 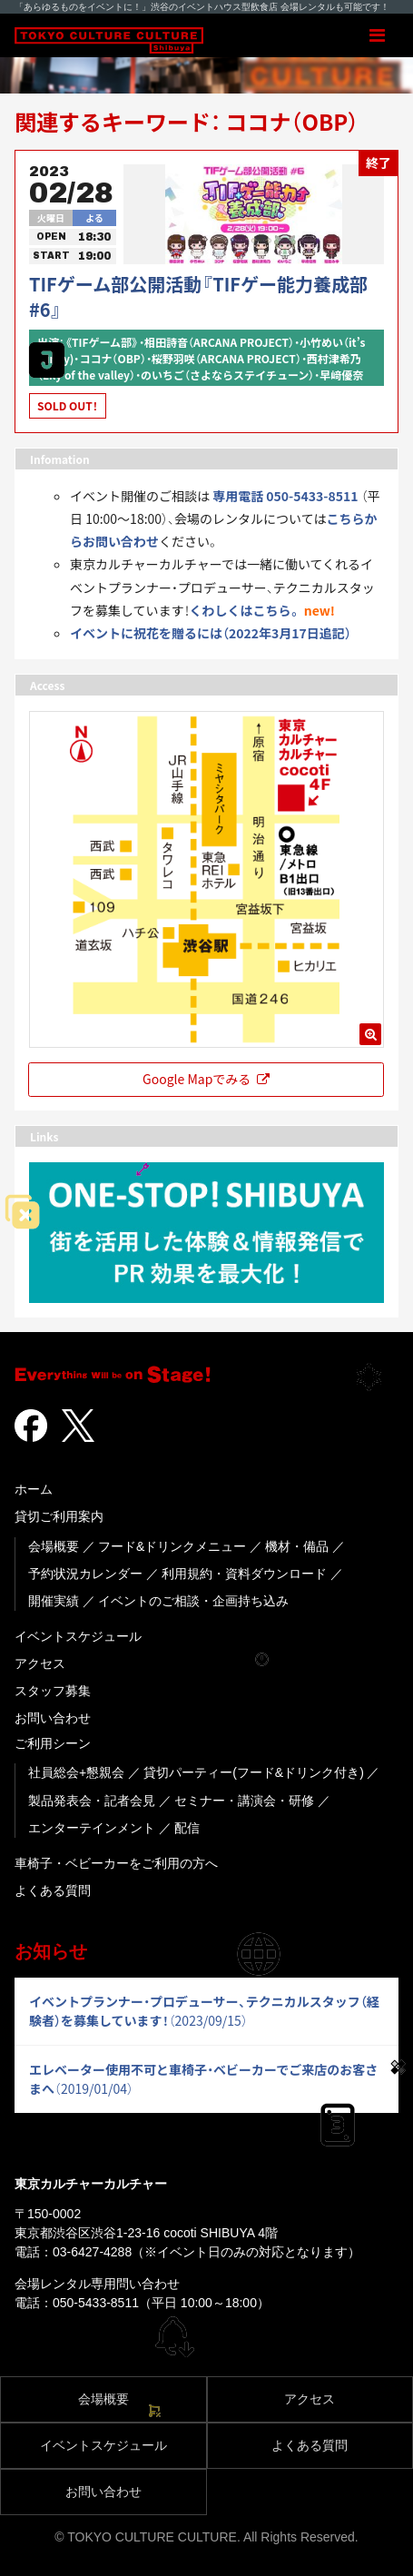 What do you see at coordinates (259, 1954) in the screenshot?
I see `switch to global or worldwide view` at bounding box center [259, 1954].